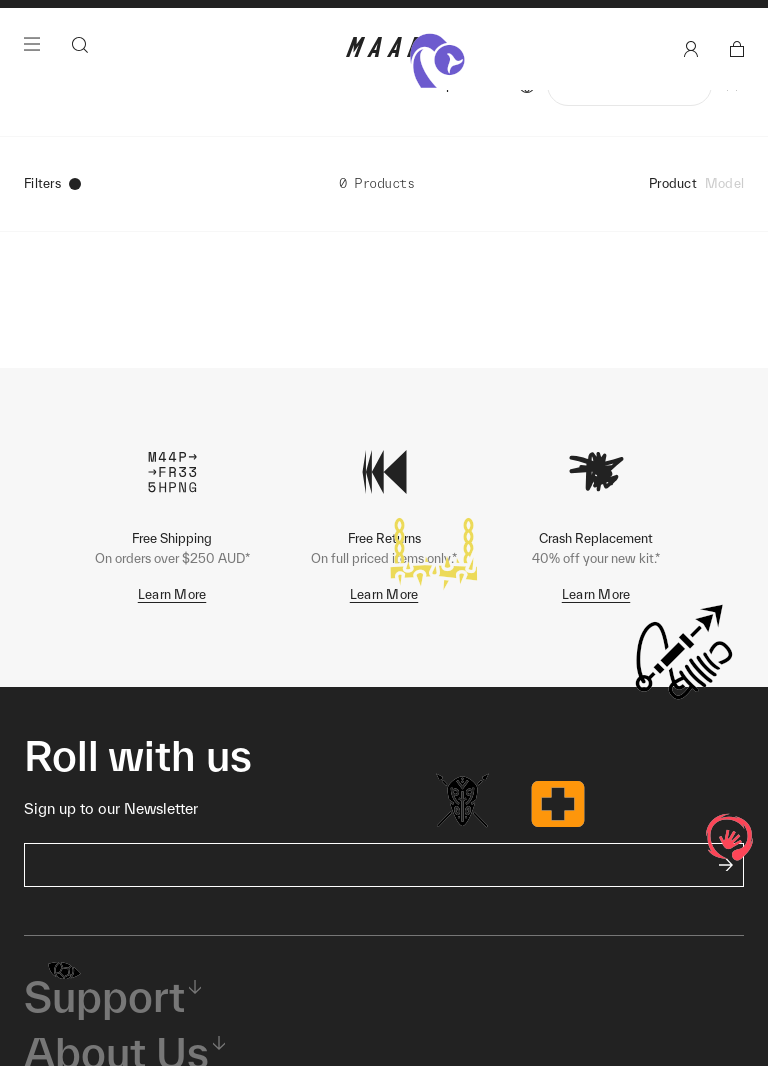 This screenshot has width=768, height=1066. I want to click on select rope dart weapon in game inventory, so click(684, 652).